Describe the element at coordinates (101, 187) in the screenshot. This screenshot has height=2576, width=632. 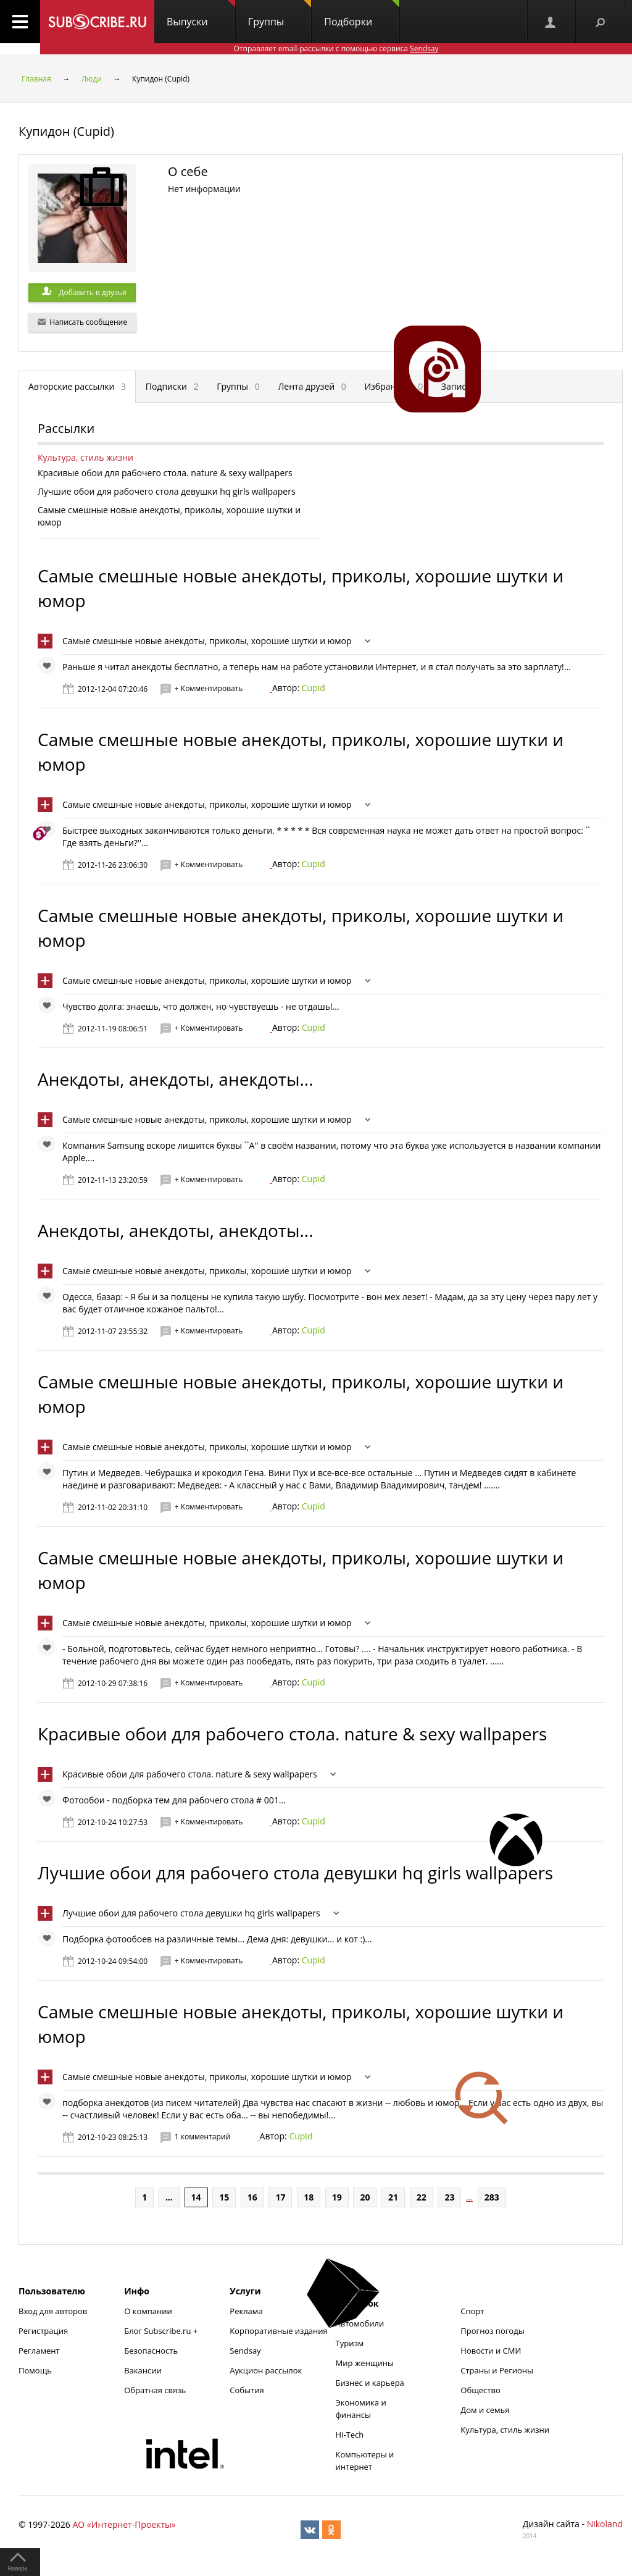
I see `access travel or trip planning features` at that location.